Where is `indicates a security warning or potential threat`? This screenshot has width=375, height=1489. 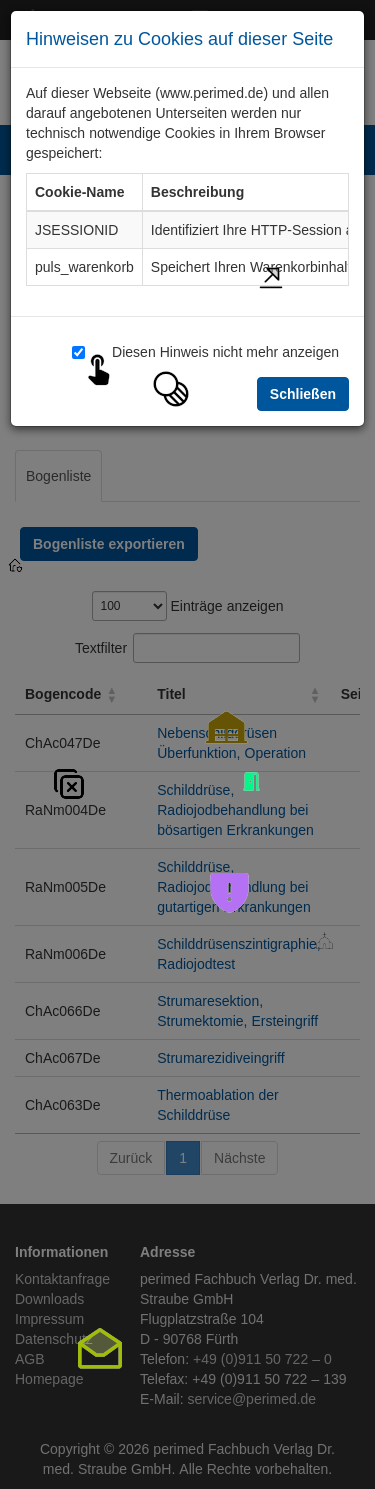 indicates a security warning or potential threat is located at coordinates (229, 890).